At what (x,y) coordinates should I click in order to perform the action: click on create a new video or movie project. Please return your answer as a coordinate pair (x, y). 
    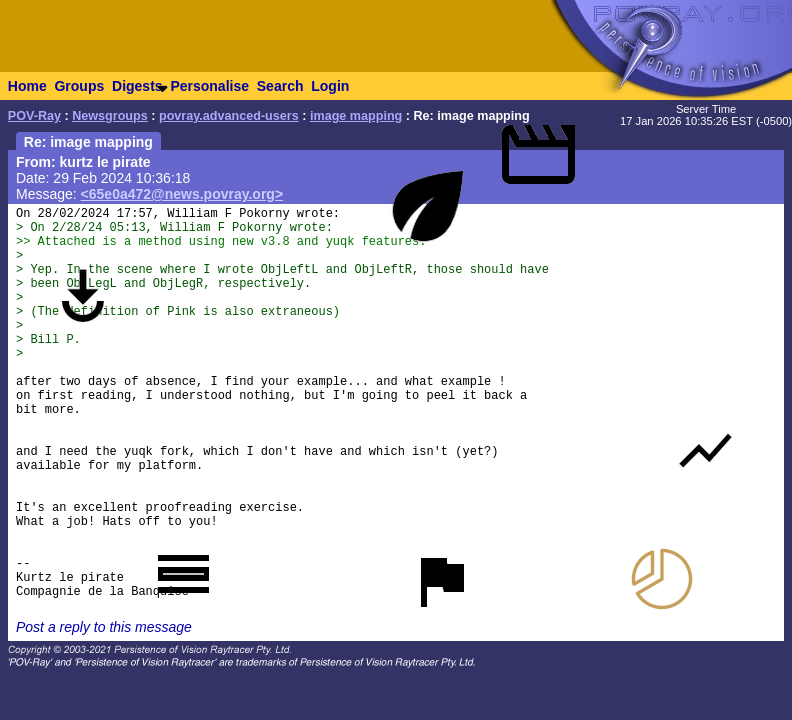
    Looking at the image, I should click on (538, 154).